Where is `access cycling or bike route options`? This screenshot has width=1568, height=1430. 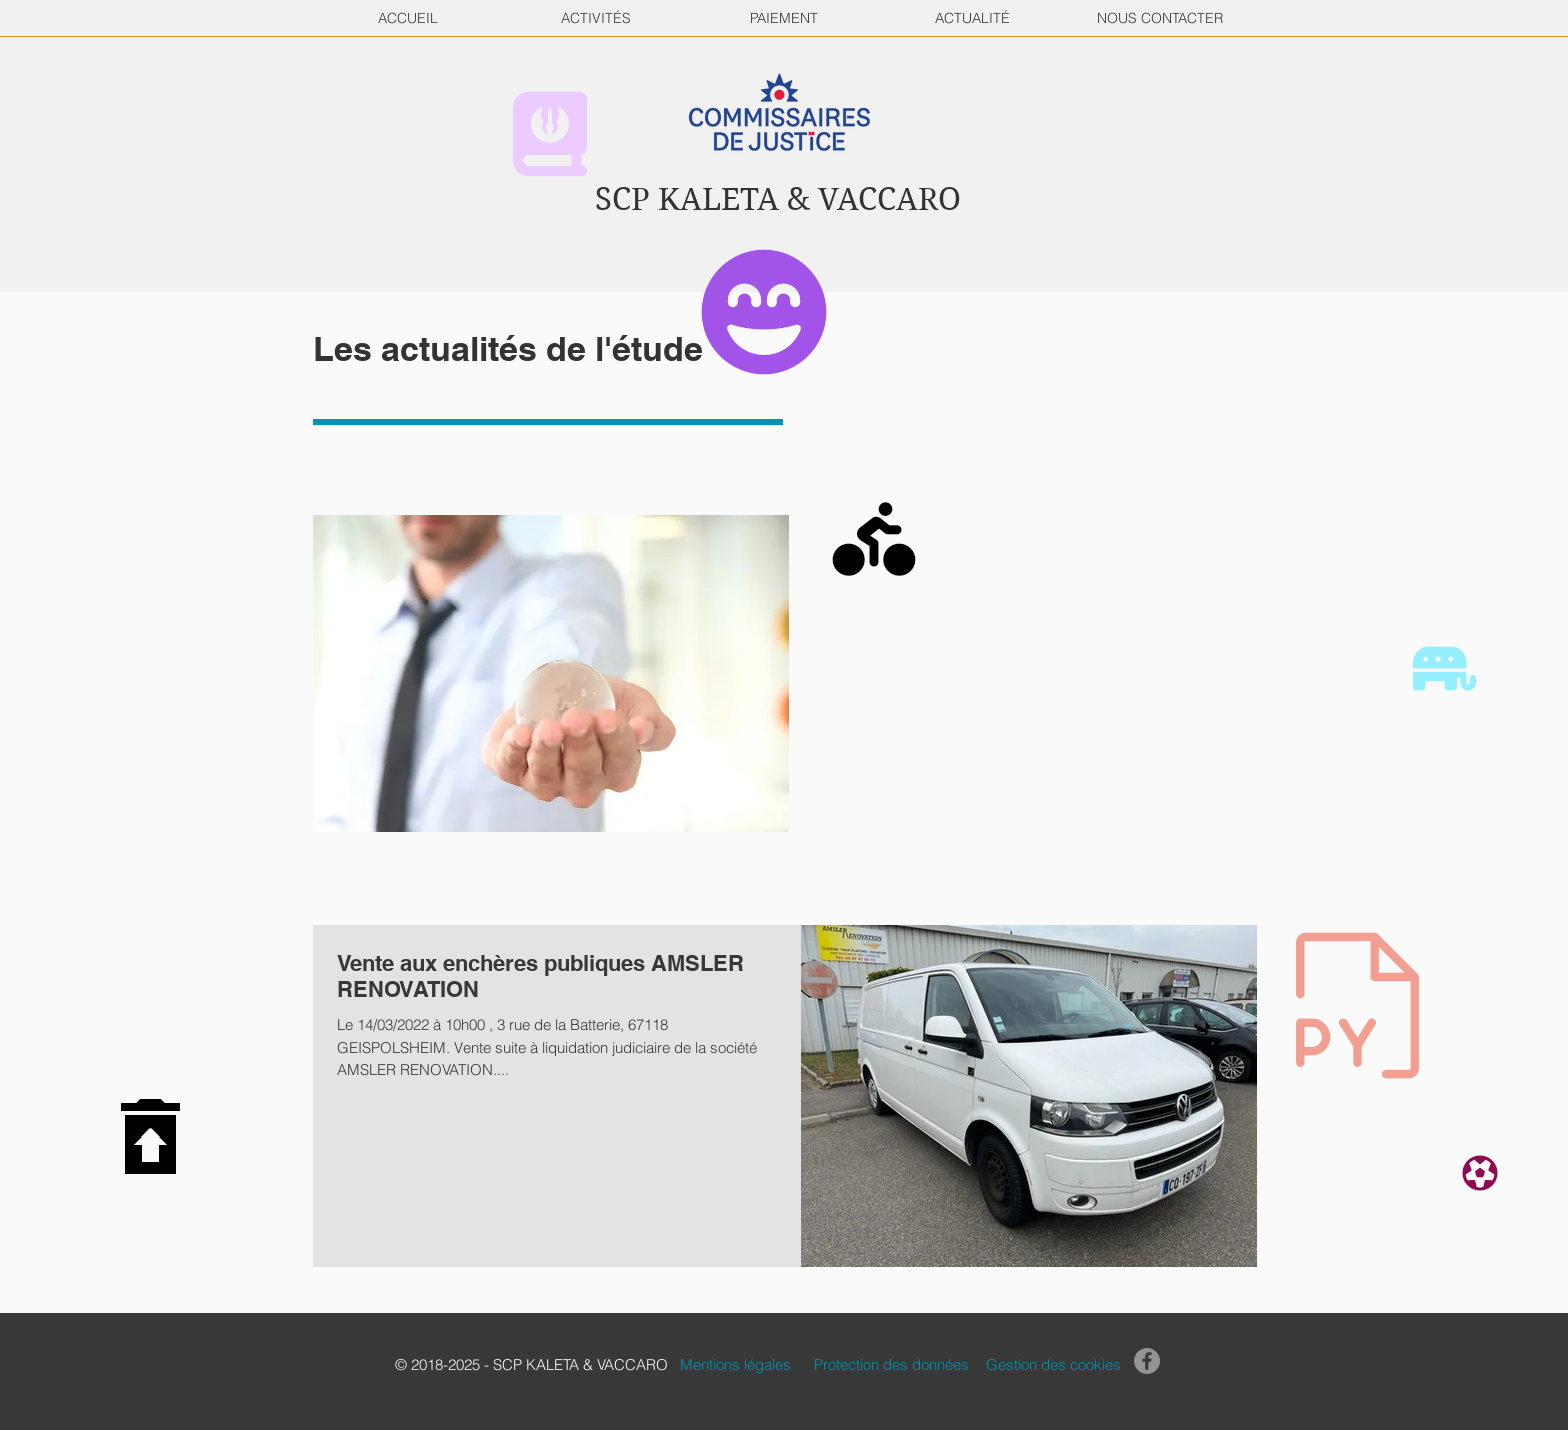 access cycling or bike route options is located at coordinates (874, 539).